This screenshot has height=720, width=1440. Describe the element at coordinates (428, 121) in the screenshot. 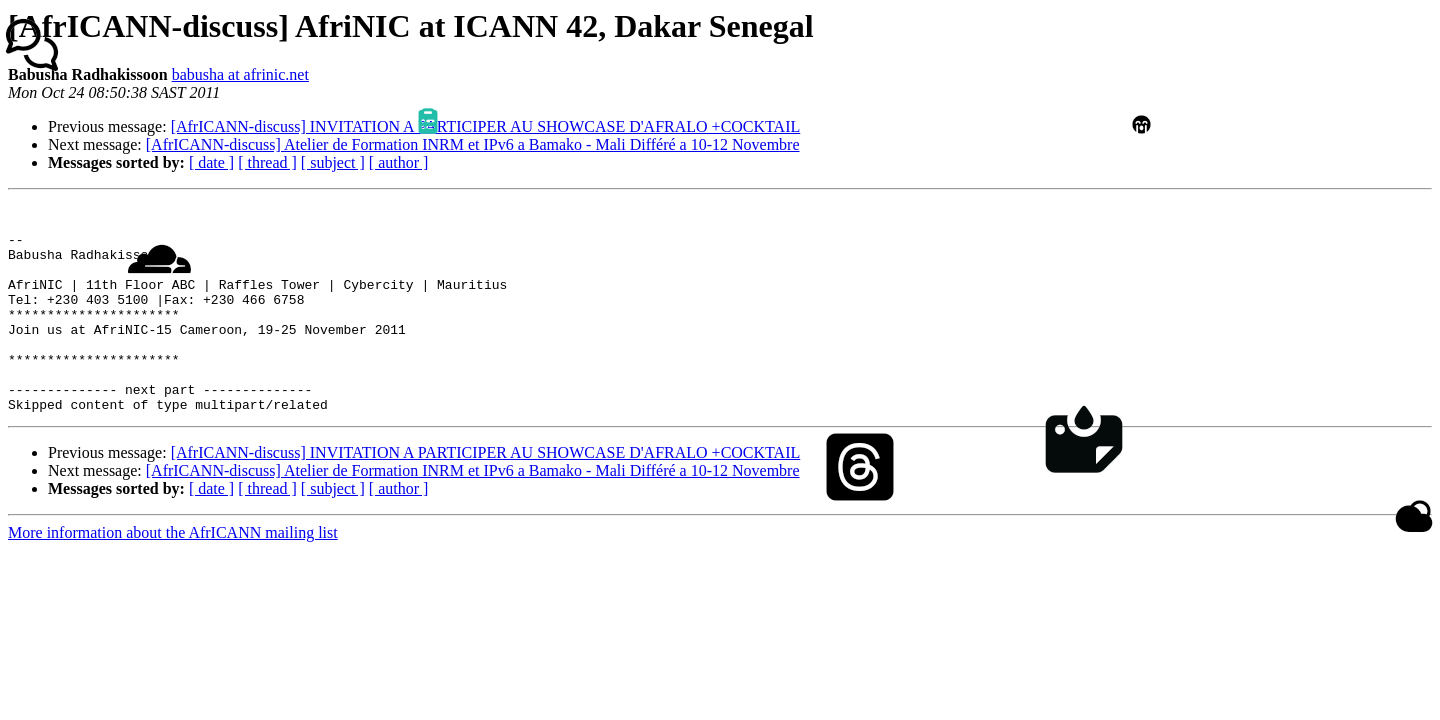

I see `view checklist or task list` at that location.